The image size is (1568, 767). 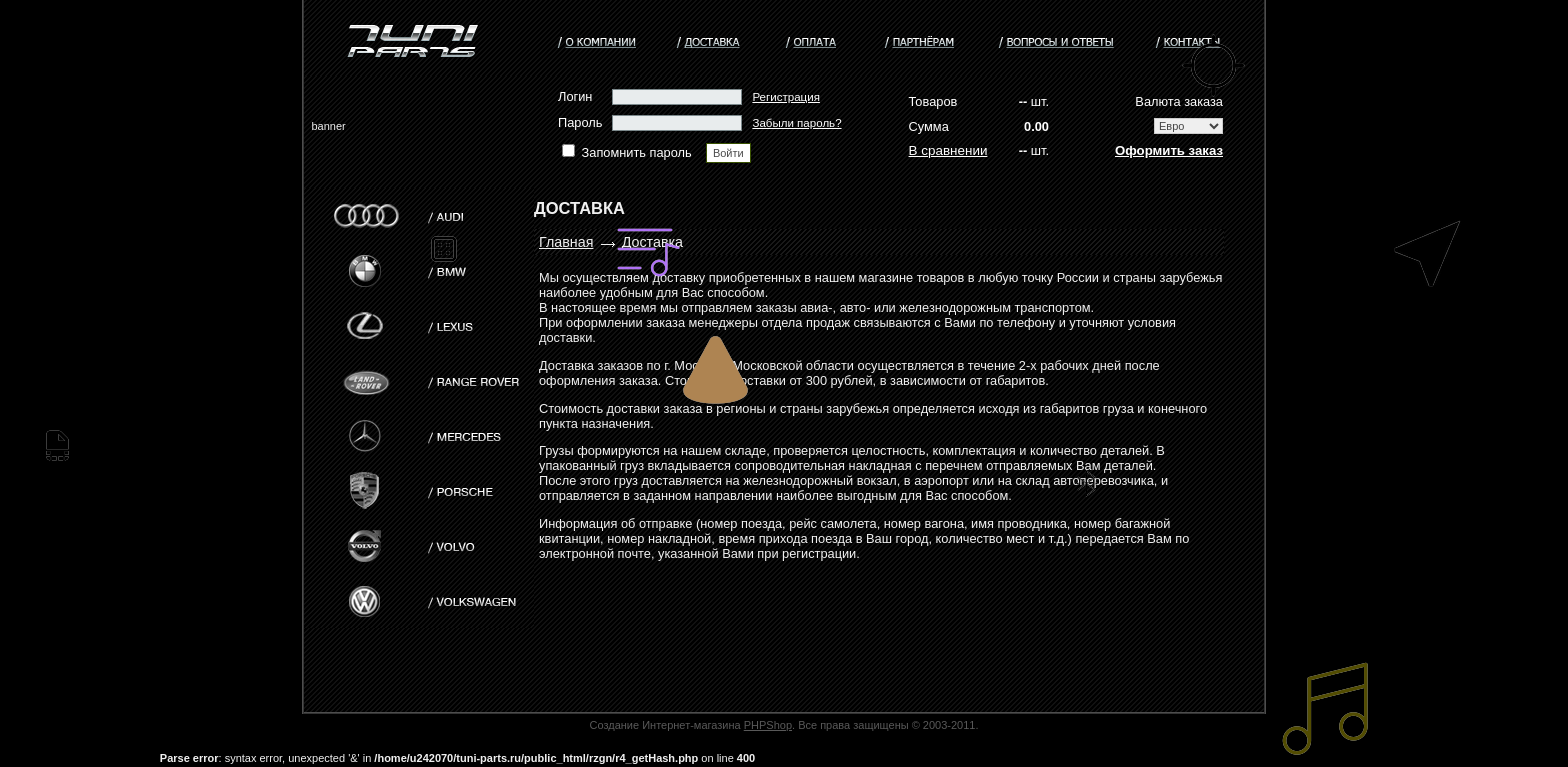 I want to click on access current GPS location, so click(x=1213, y=65).